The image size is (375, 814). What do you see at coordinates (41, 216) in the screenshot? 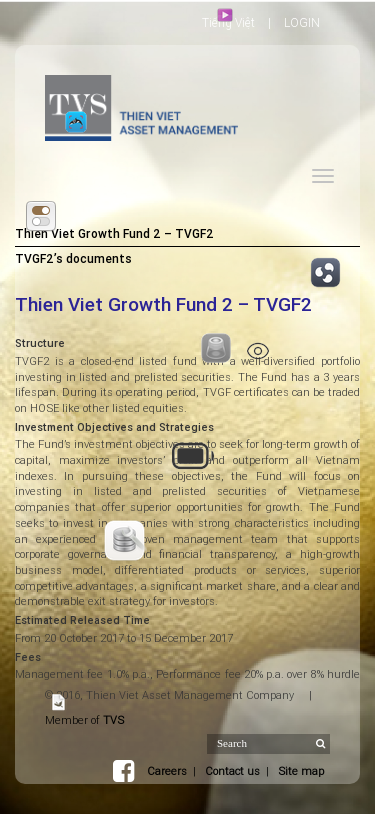
I see `open desktop preferences or settings` at bounding box center [41, 216].